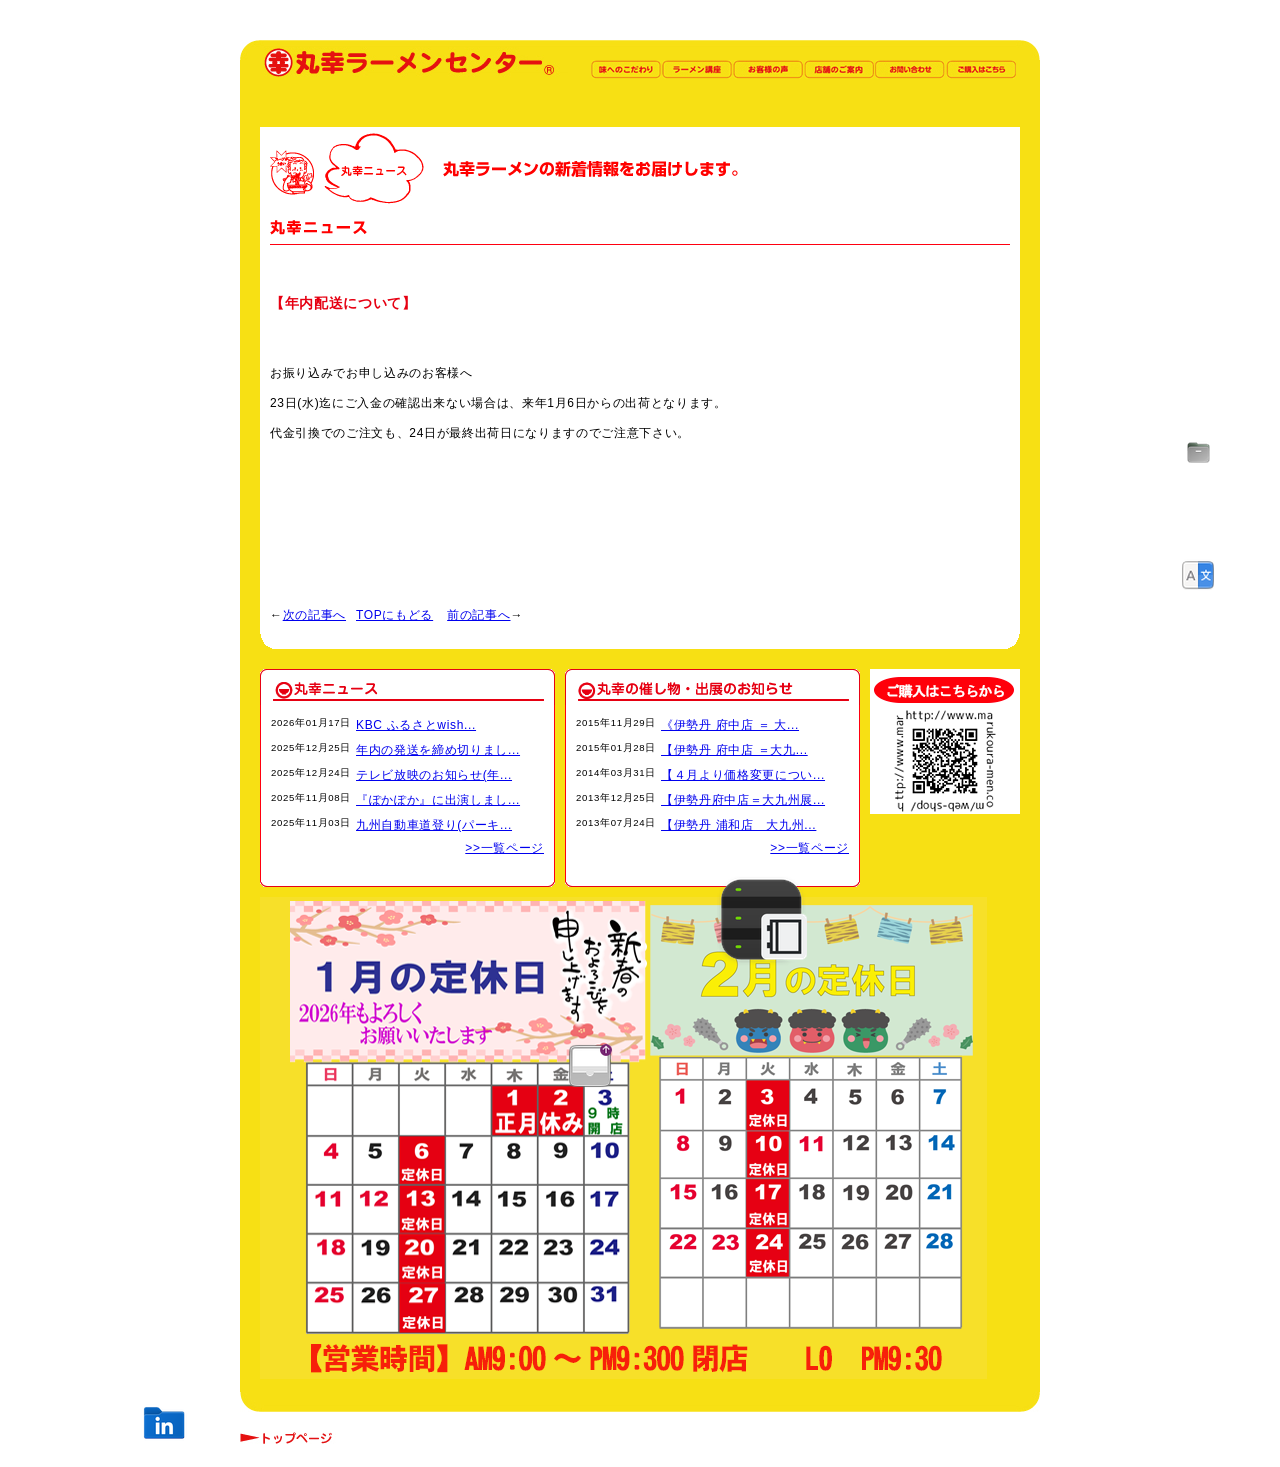 Image resolution: width=1280 pixels, height=1467 pixels. What do you see at coordinates (590, 1066) in the screenshot?
I see `view outgoing mail queue` at bounding box center [590, 1066].